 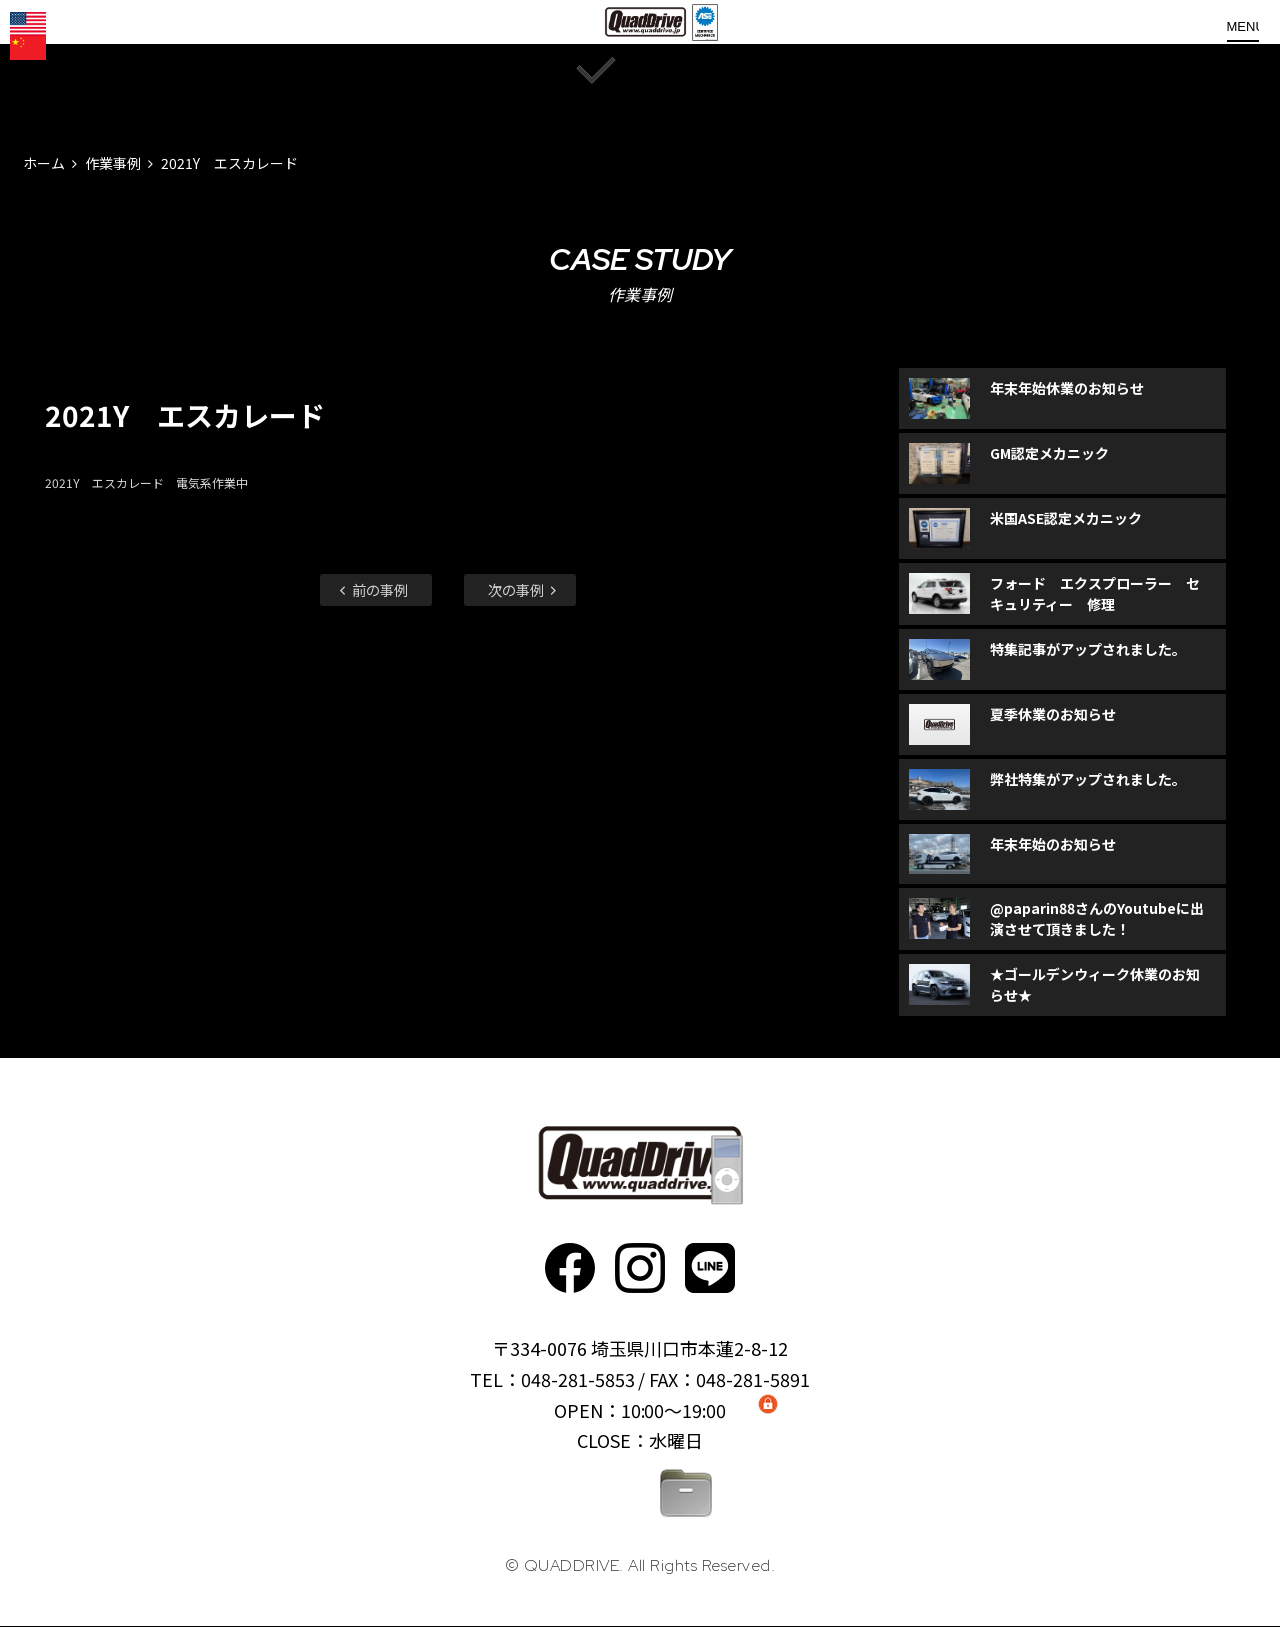 I want to click on iPod nano device connected, so click(x=727, y=1170).